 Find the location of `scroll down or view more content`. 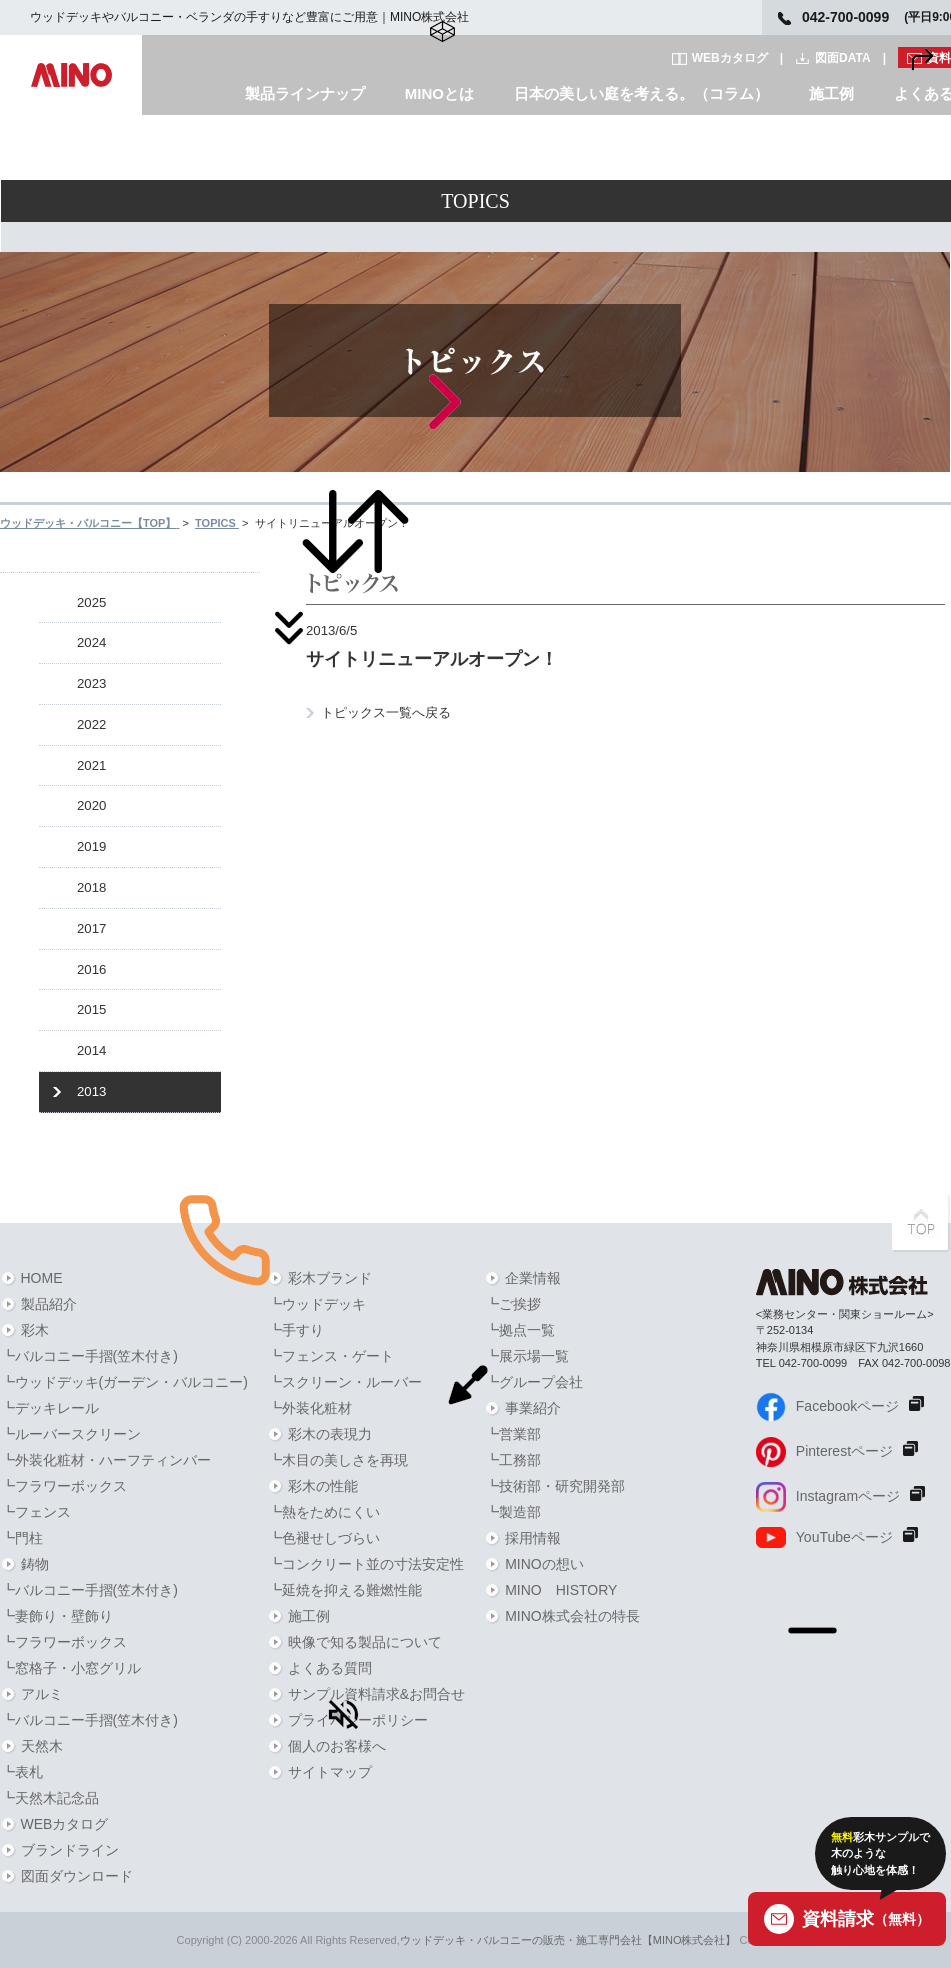

scroll down or view more content is located at coordinates (289, 628).